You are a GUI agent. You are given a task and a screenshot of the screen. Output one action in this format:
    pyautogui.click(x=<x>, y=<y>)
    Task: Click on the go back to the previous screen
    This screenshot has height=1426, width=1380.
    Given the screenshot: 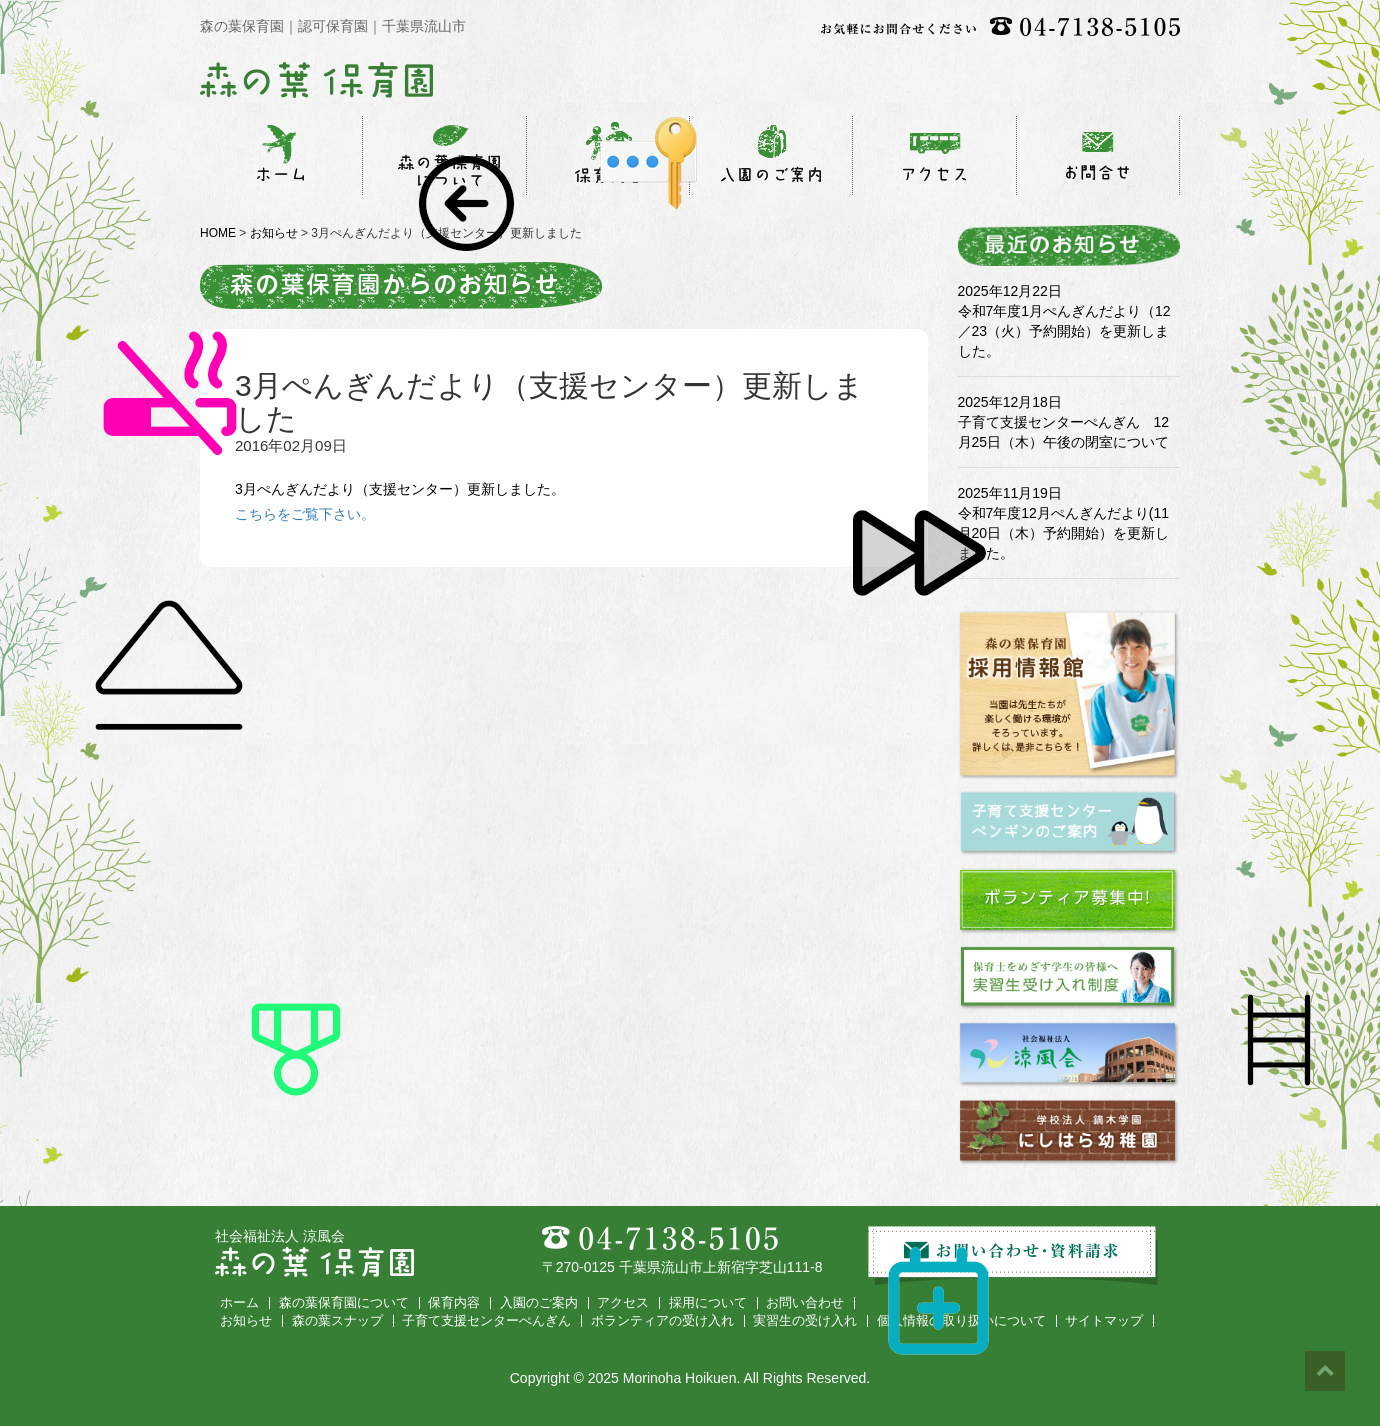 What is the action you would take?
    pyautogui.click(x=466, y=203)
    